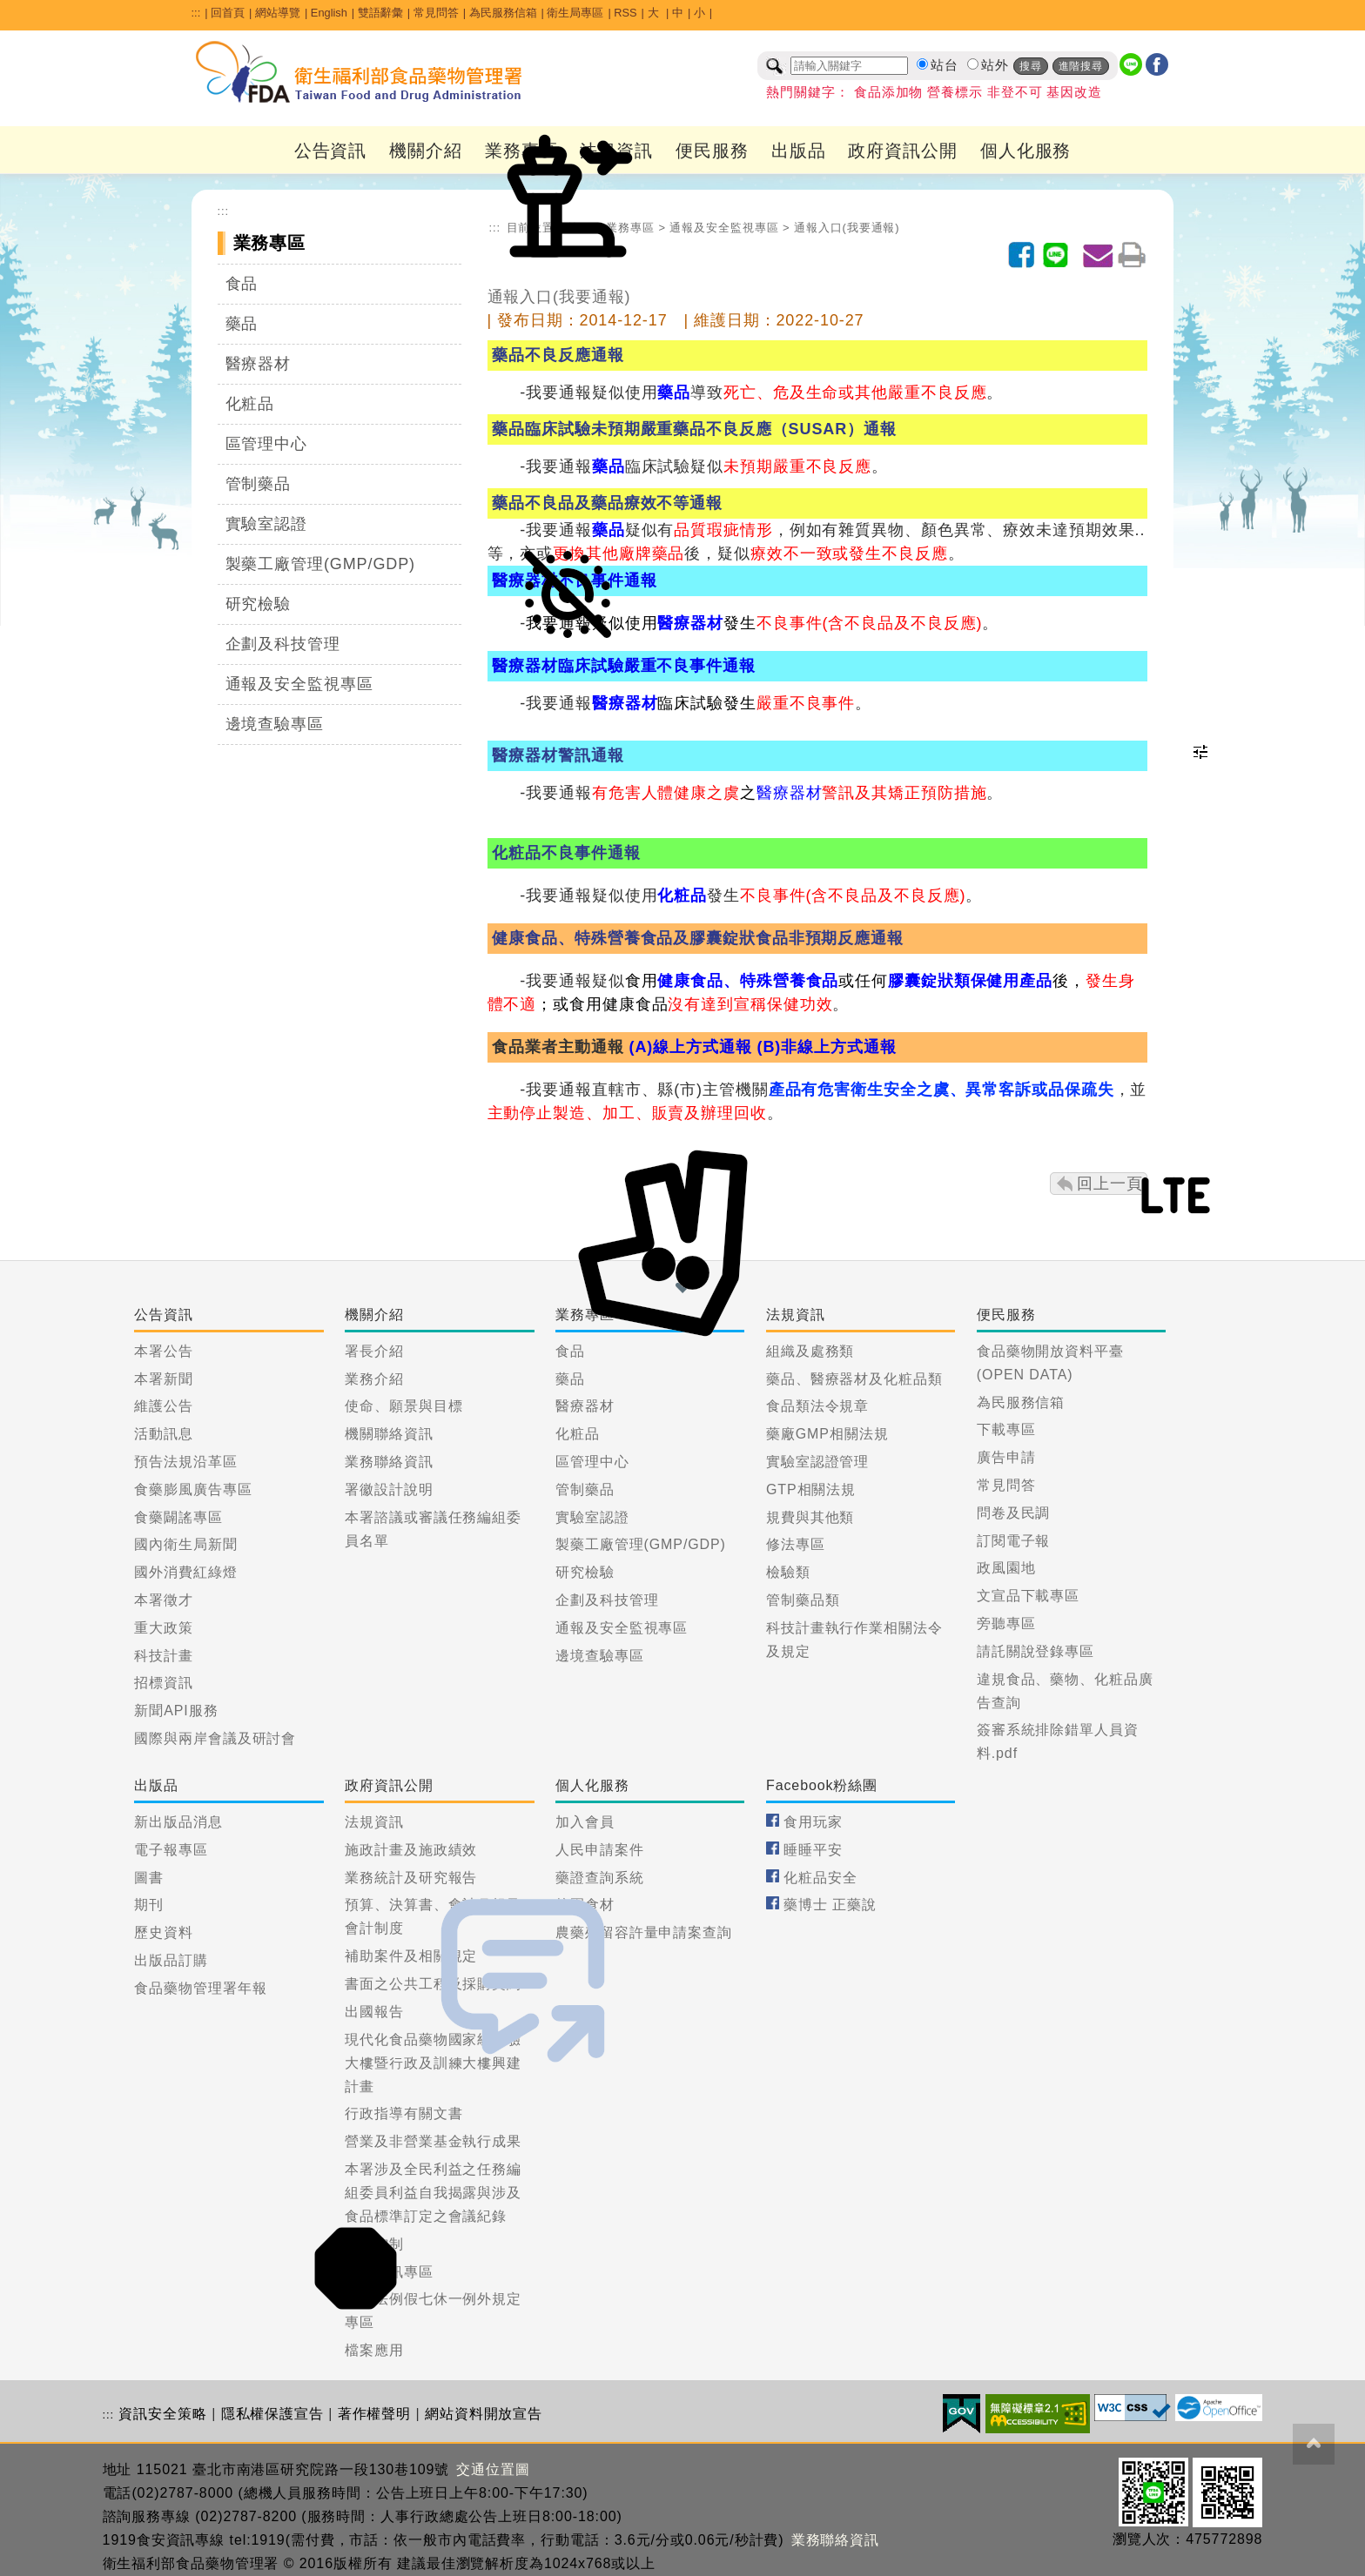 This screenshot has width=1365, height=2576. Describe the element at coordinates (662, 1243) in the screenshot. I see `open the Deliveroo food delivery app` at that location.